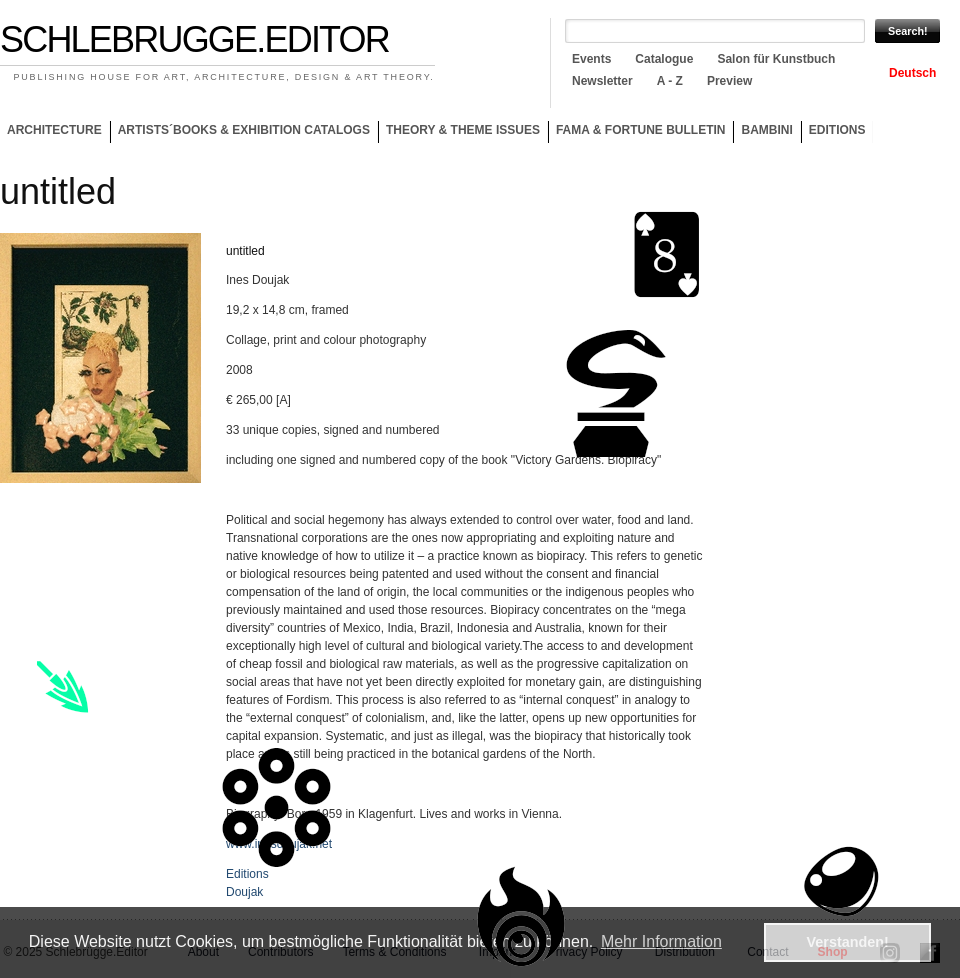 Image resolution: width=960 pixels, height=978 pixels. I want to click on hatch or incubate a creature in gameplay, so click(841, 882).